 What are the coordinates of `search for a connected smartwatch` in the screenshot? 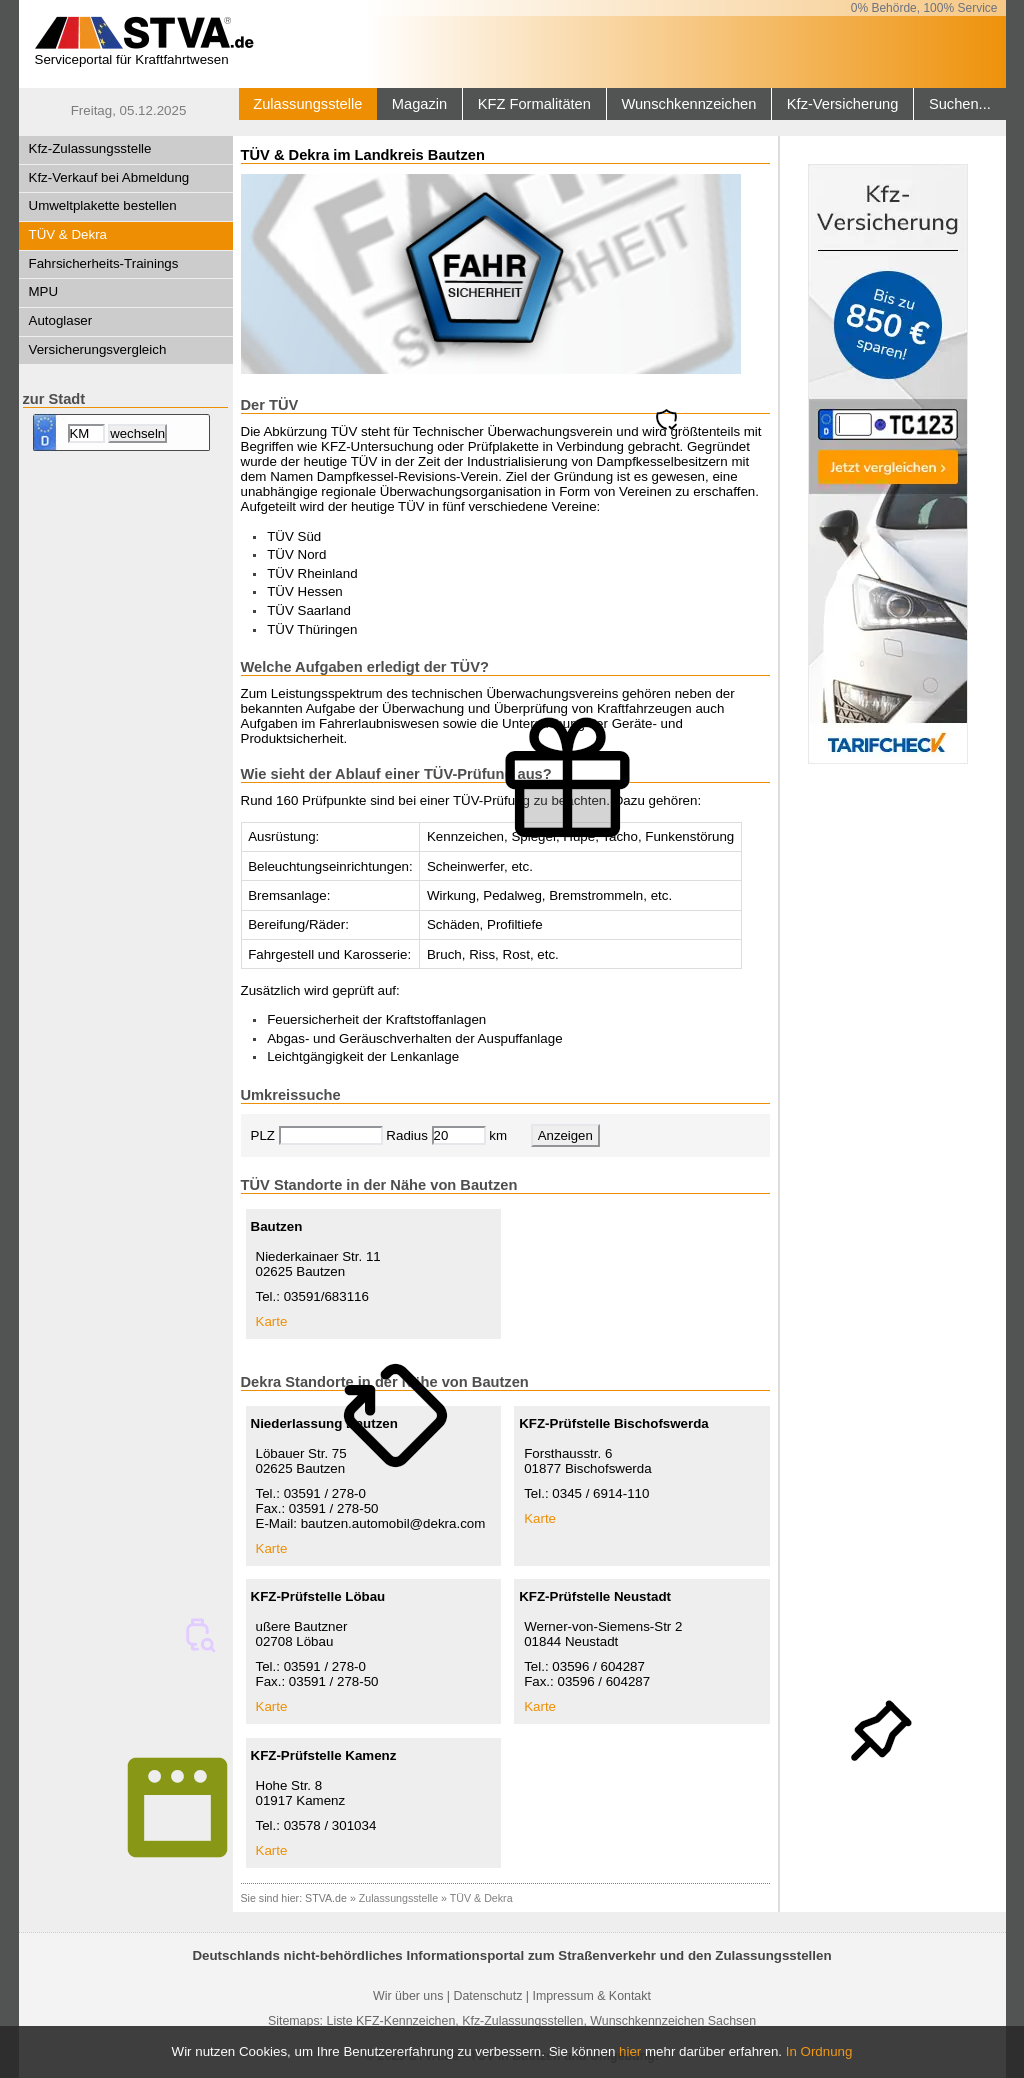 It's located at (197, 1634).